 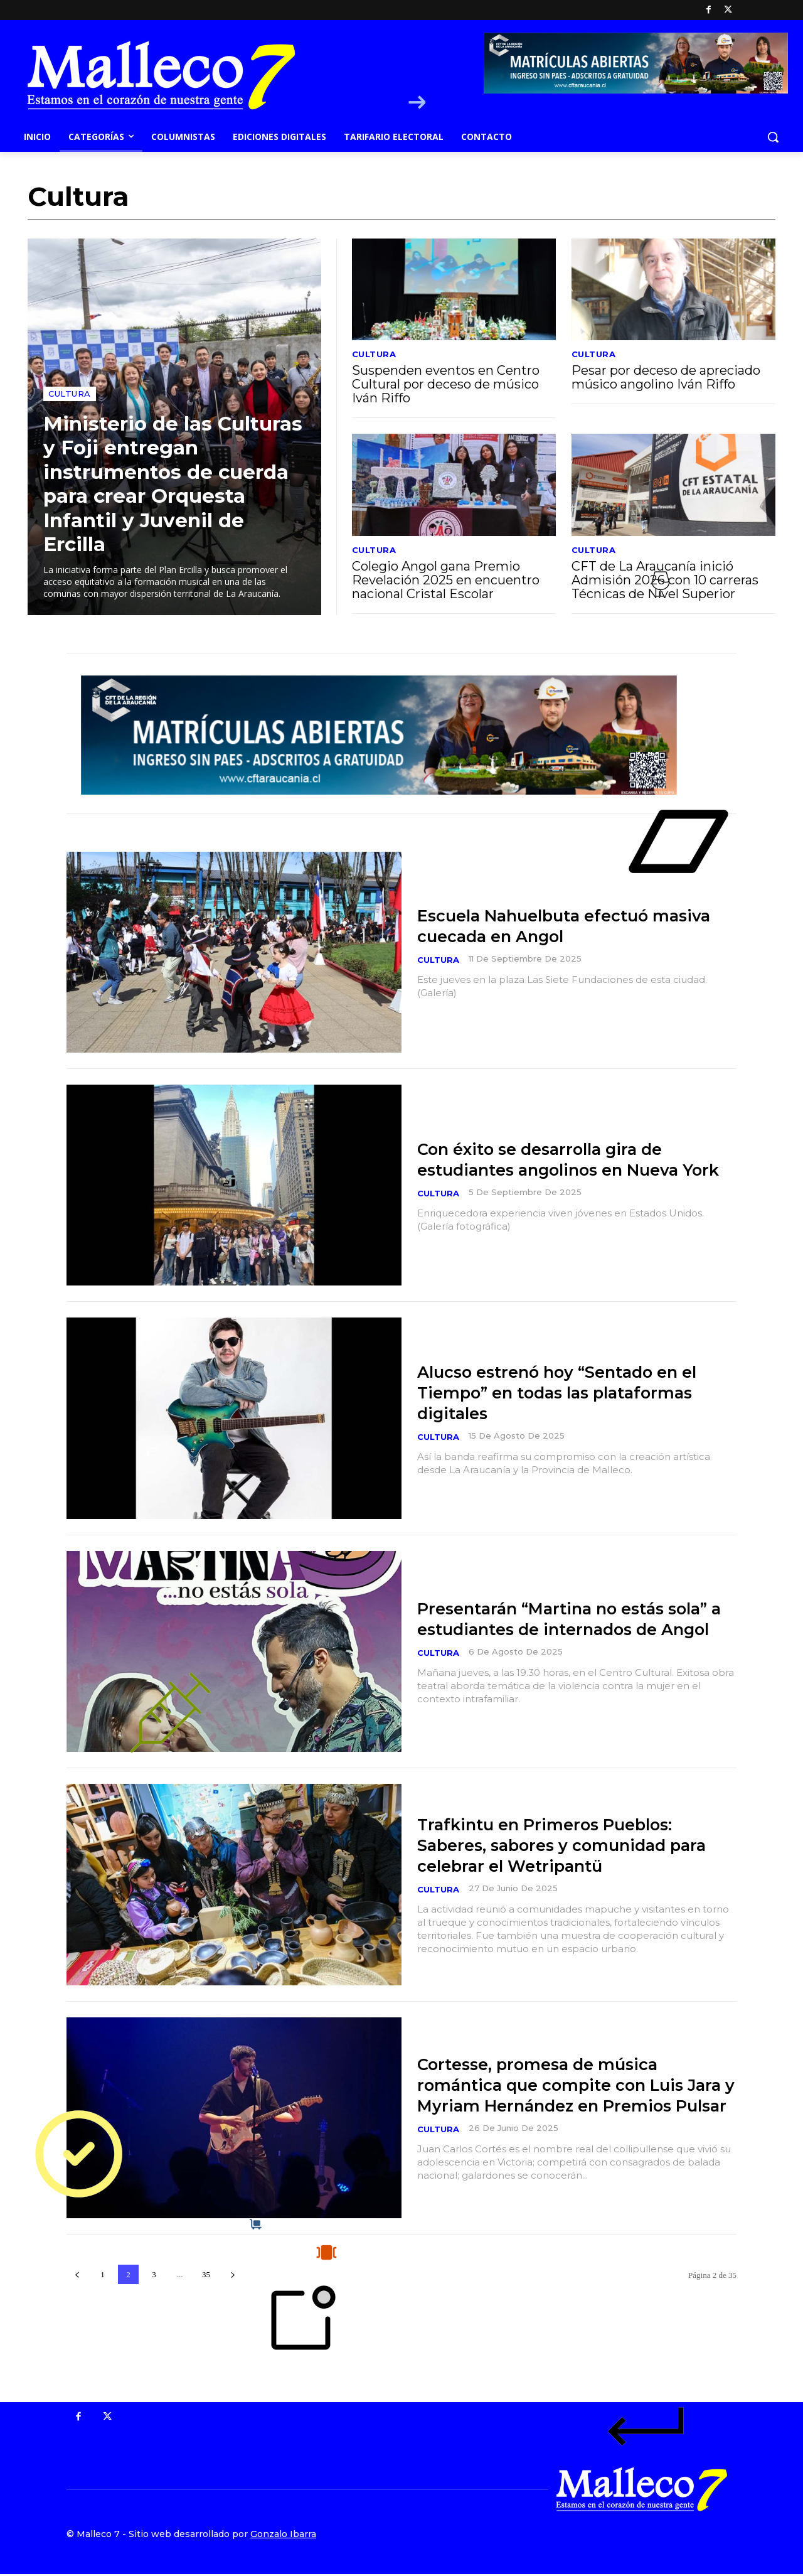 I want to click on access vaccination or immunization records, so click(x=170, y=1712).